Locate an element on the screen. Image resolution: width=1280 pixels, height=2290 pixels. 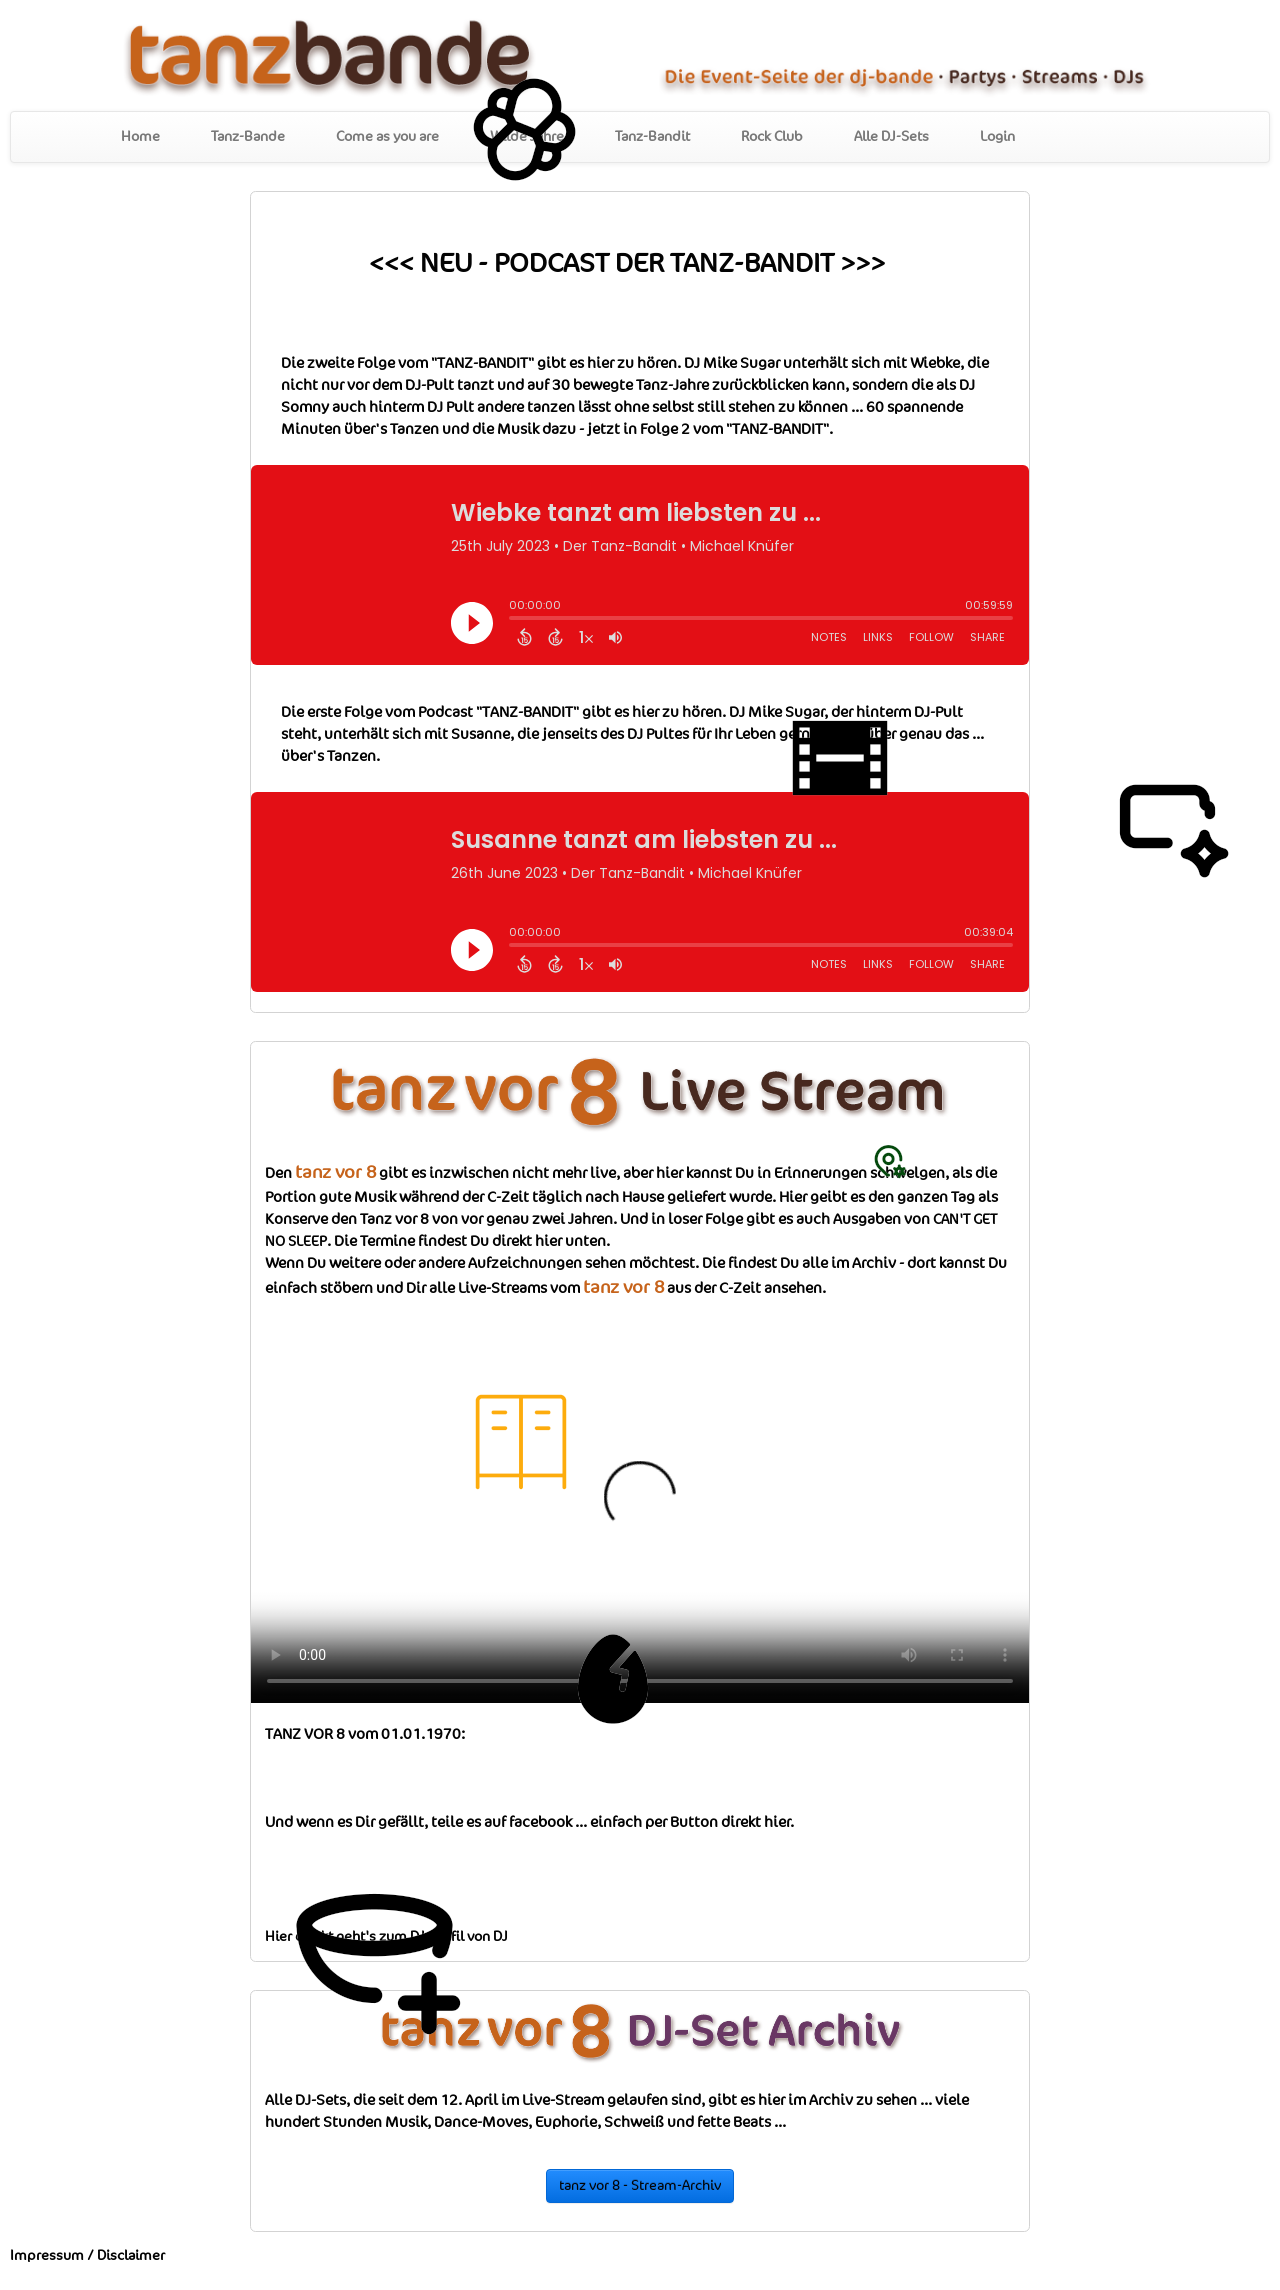
access video or film content is located at coordinates (840, 758).